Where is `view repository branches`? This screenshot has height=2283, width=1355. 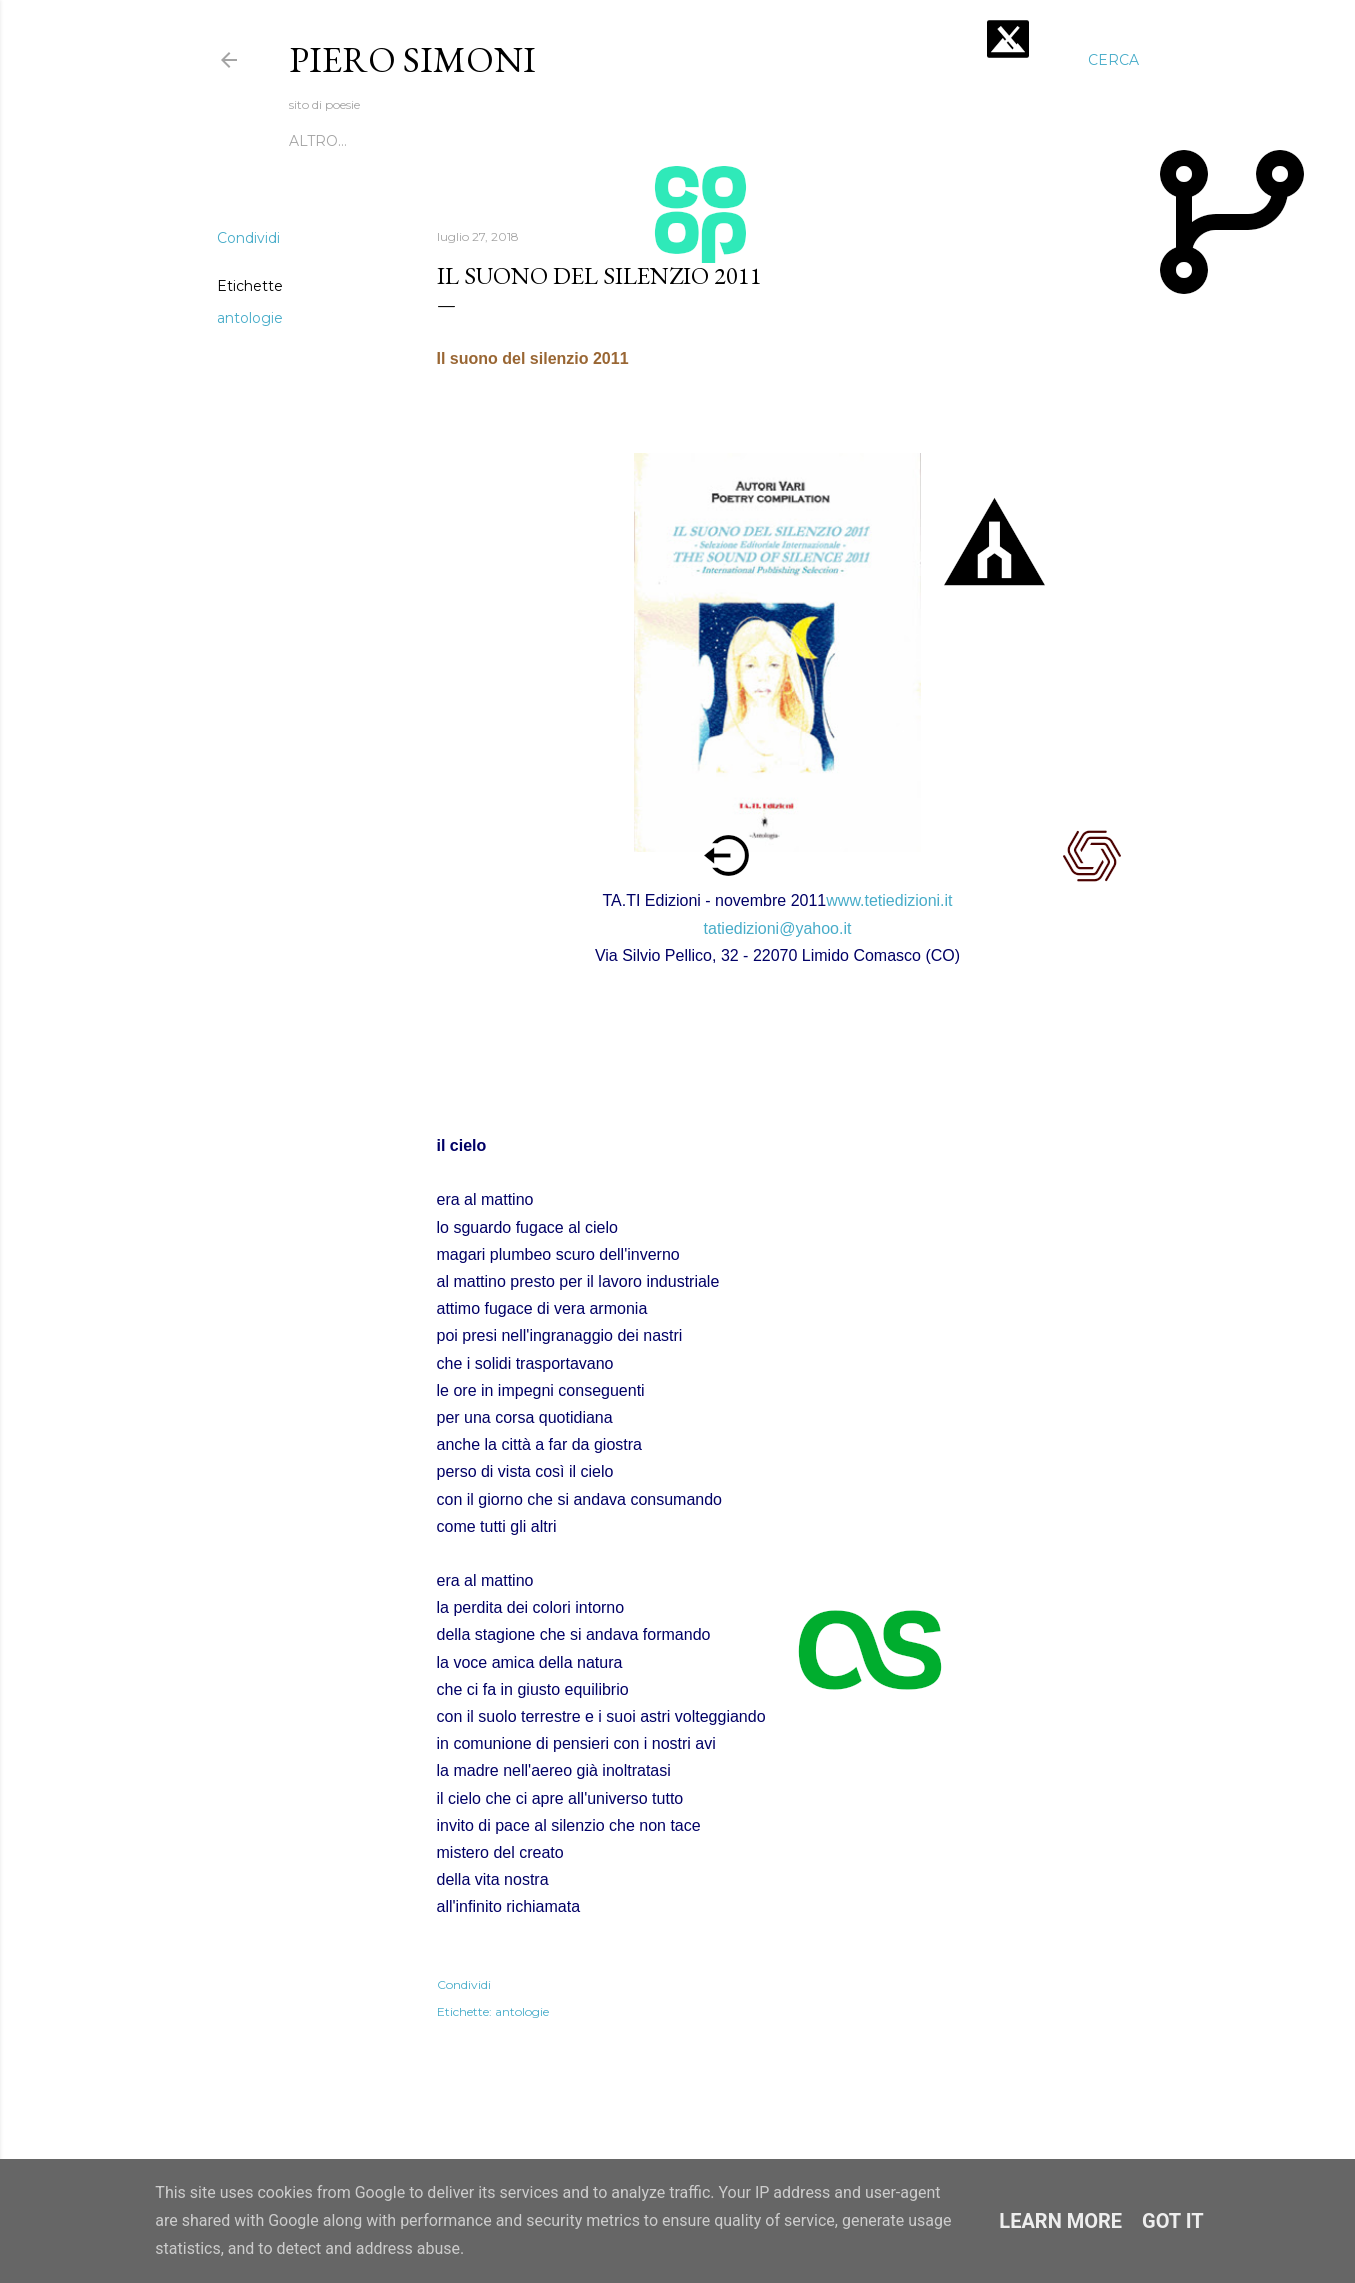 view repository branches is located at coordinates (1232, 222).